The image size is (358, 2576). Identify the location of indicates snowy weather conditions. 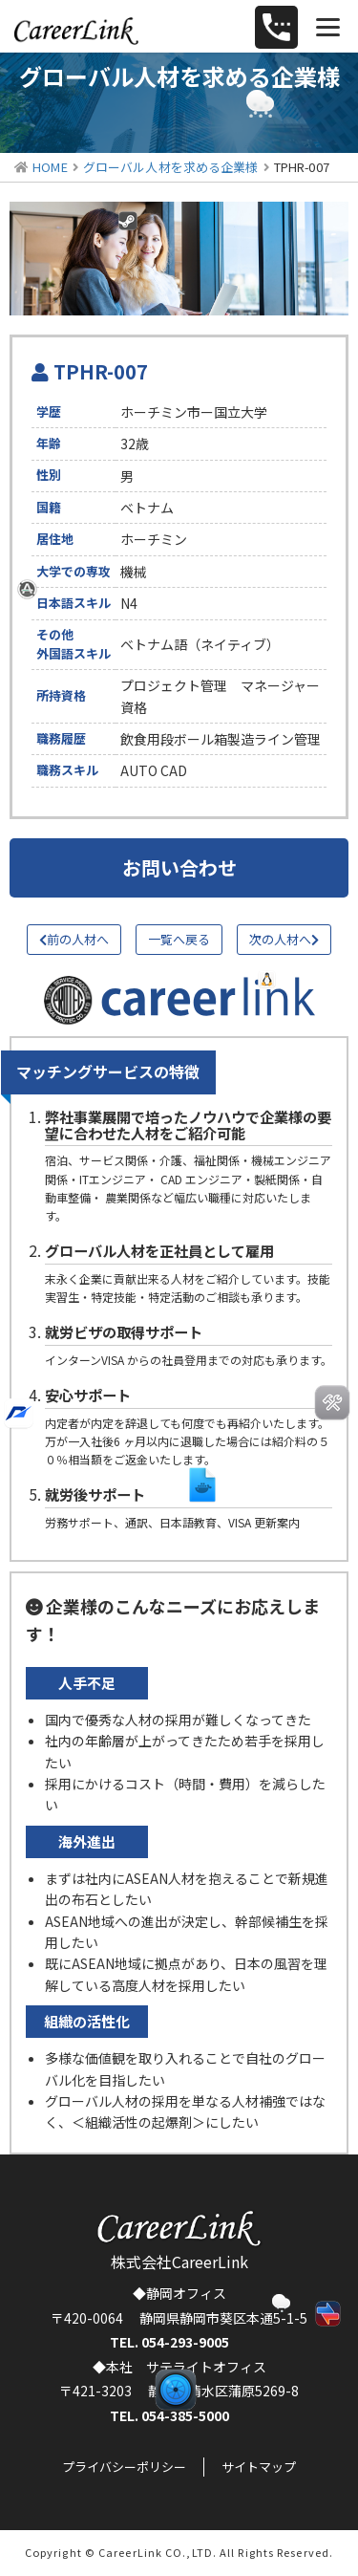
(260, 103).